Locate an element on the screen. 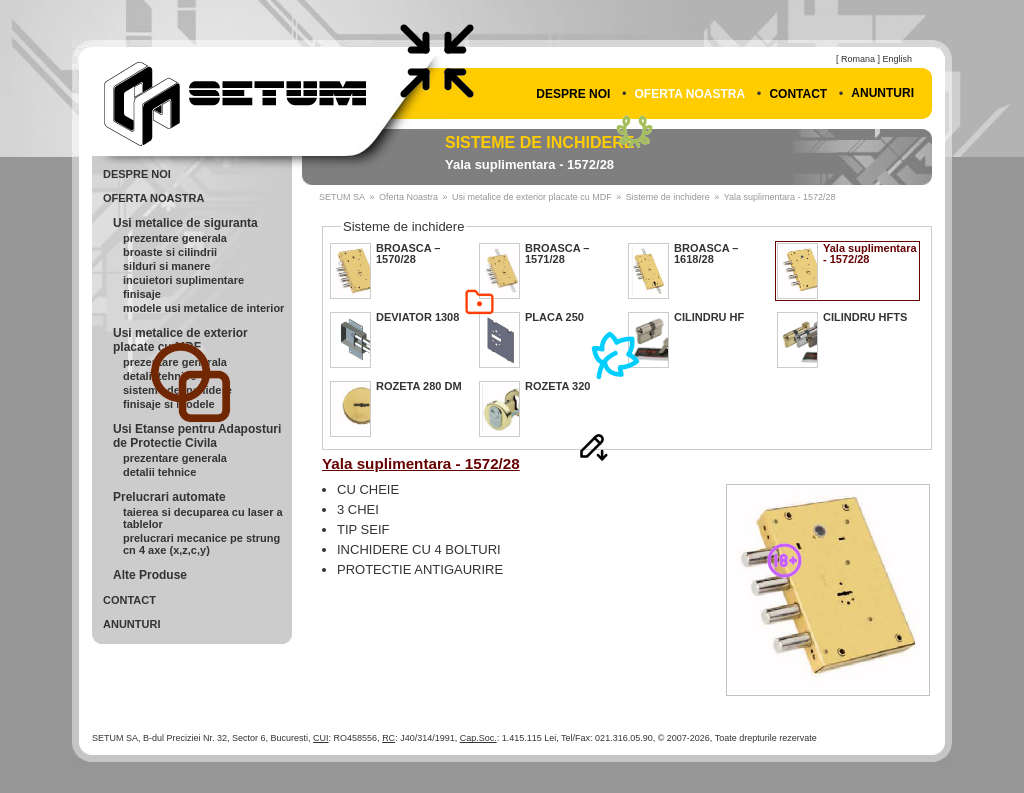 Image resolution: width=1024 pixels, height=793 pixels. view eco-friendly or sustainable options is located at coordinates (615, 355).